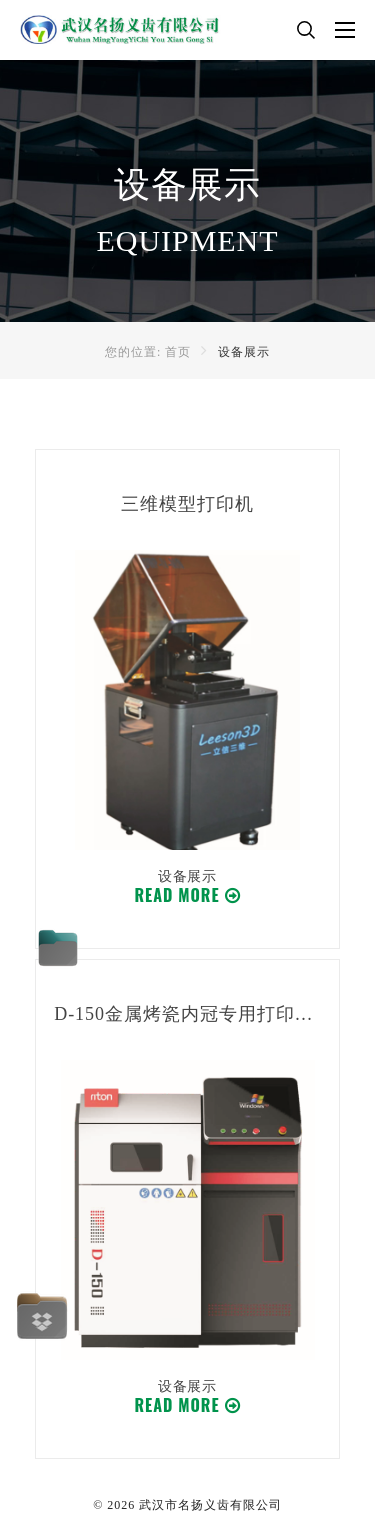  I want to click on drop files here to move them into this folder, so click(58, 948).